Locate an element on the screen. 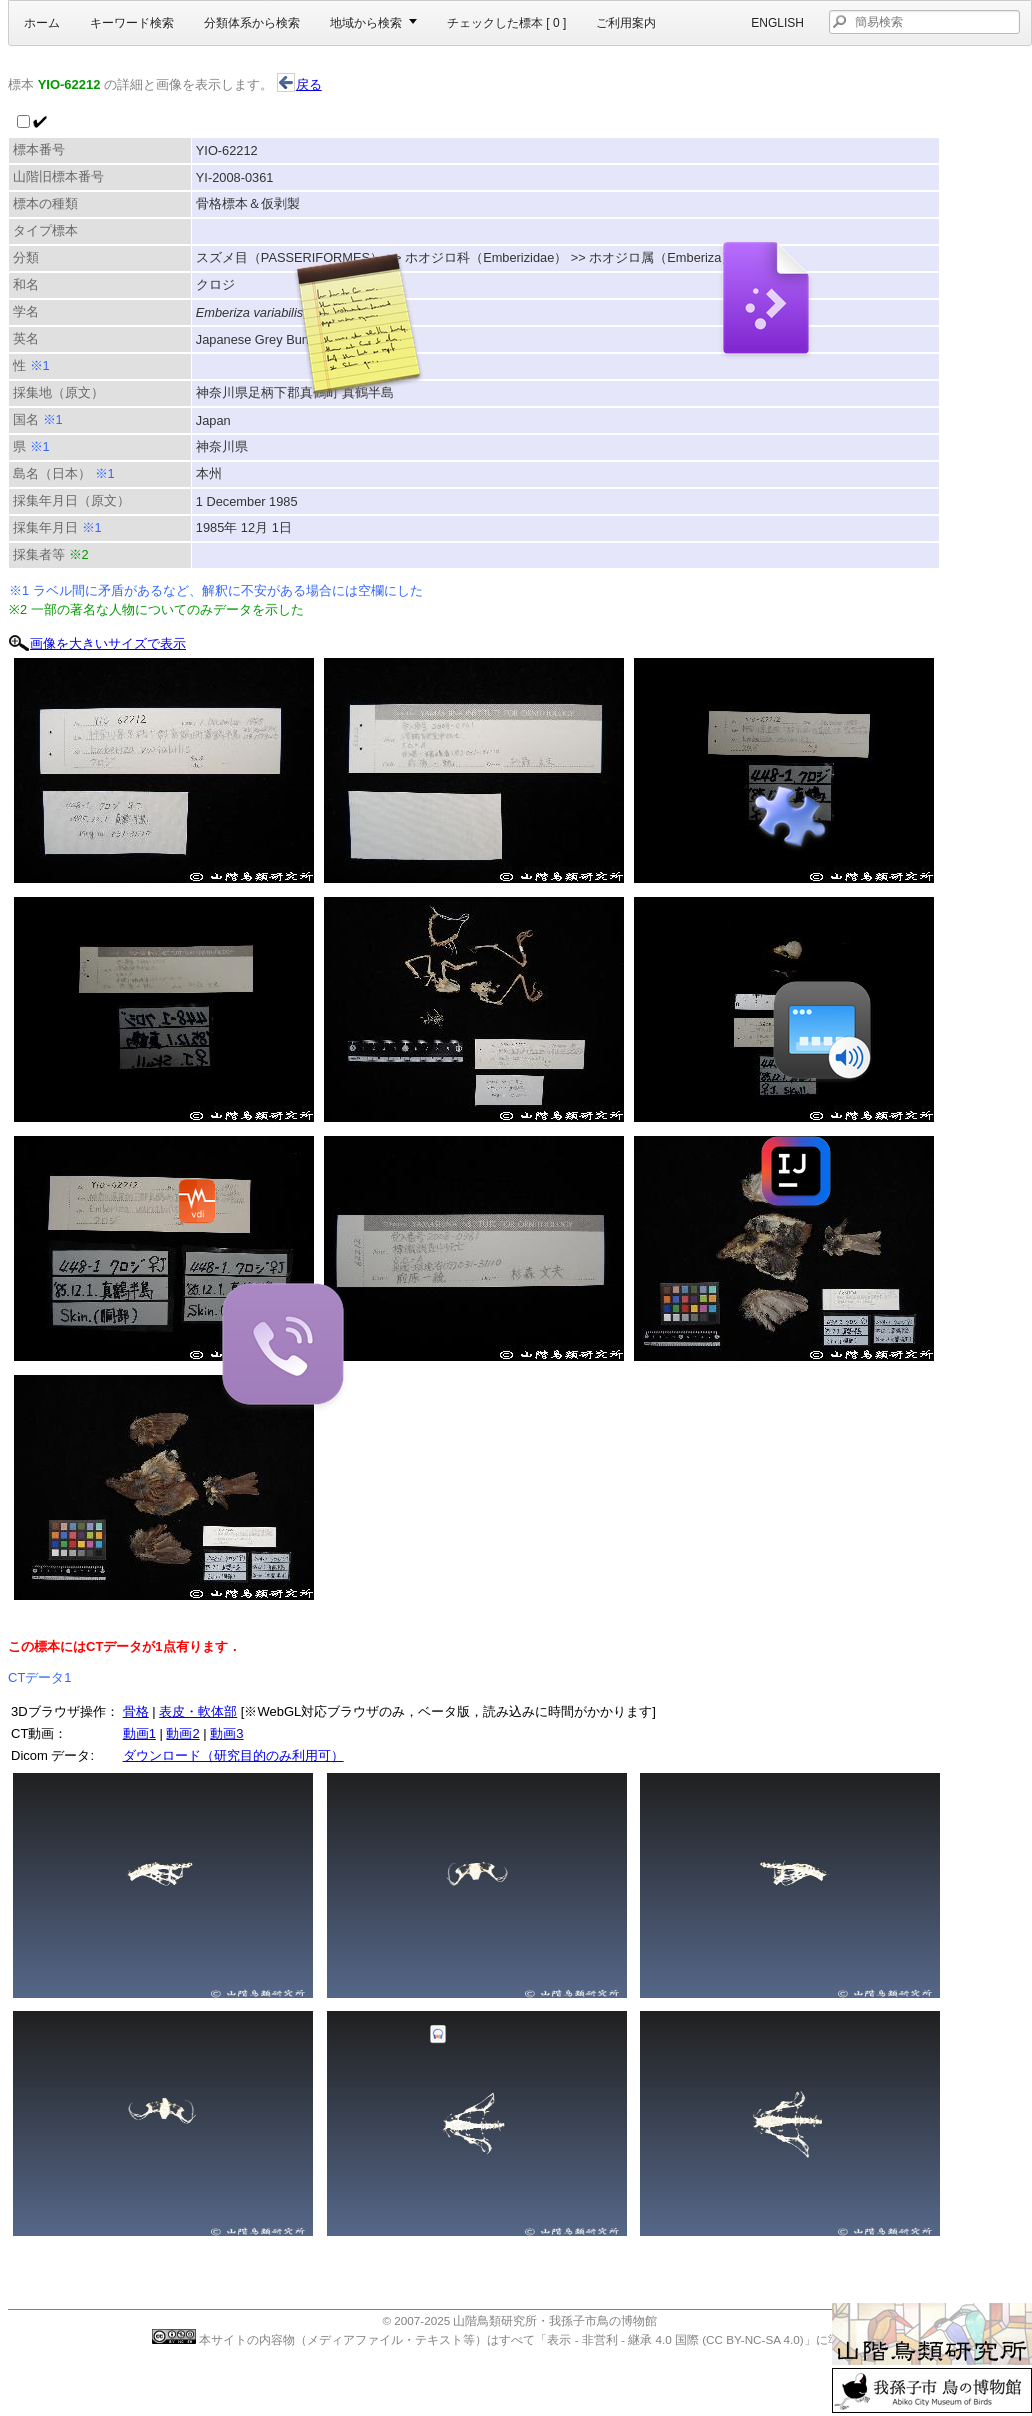  open notes application is located at coordinates (358, 323).